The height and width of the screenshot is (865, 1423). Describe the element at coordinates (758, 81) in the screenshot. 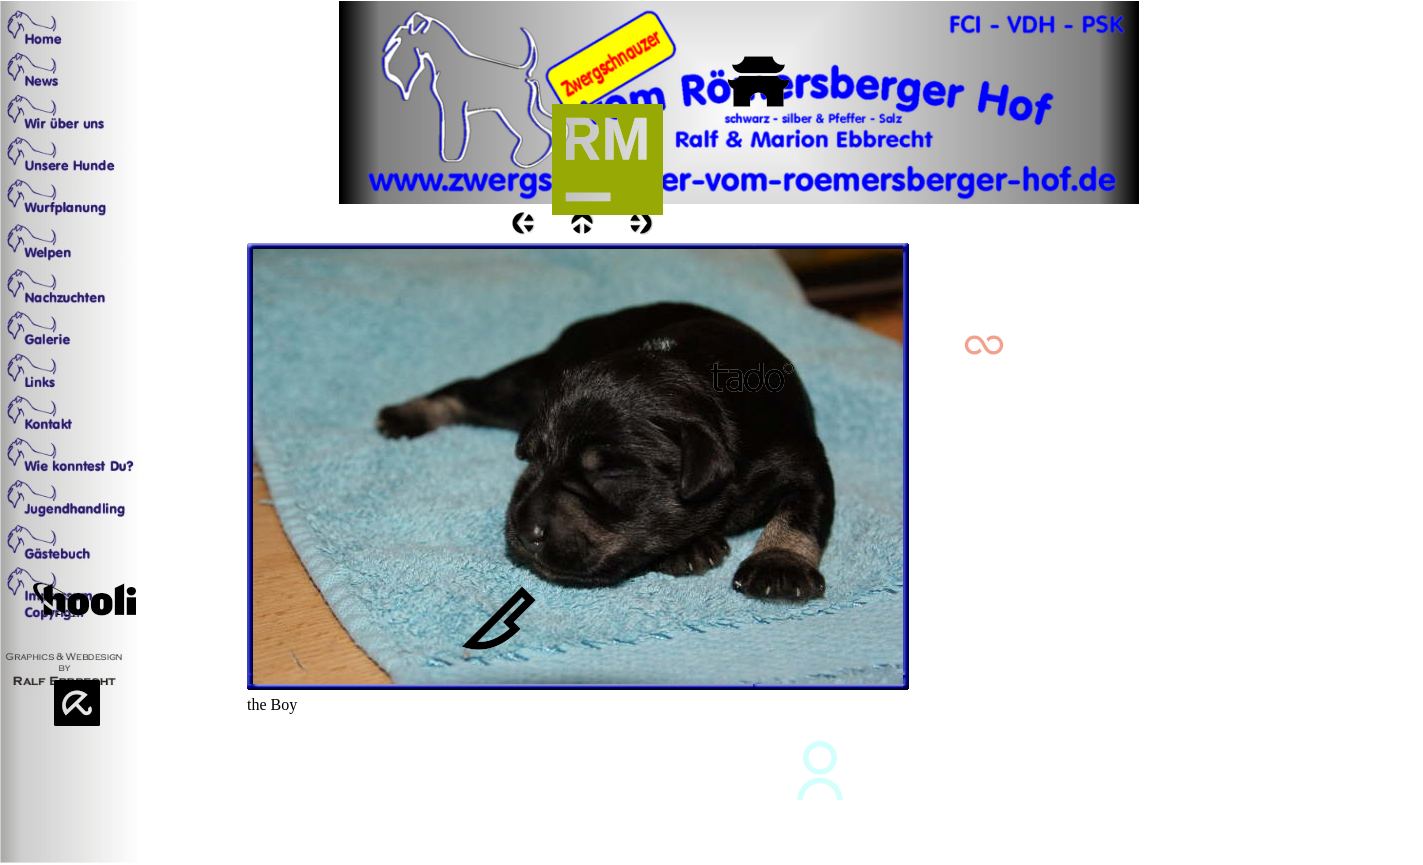

I see `access historical landmarks or monuments` at that location.